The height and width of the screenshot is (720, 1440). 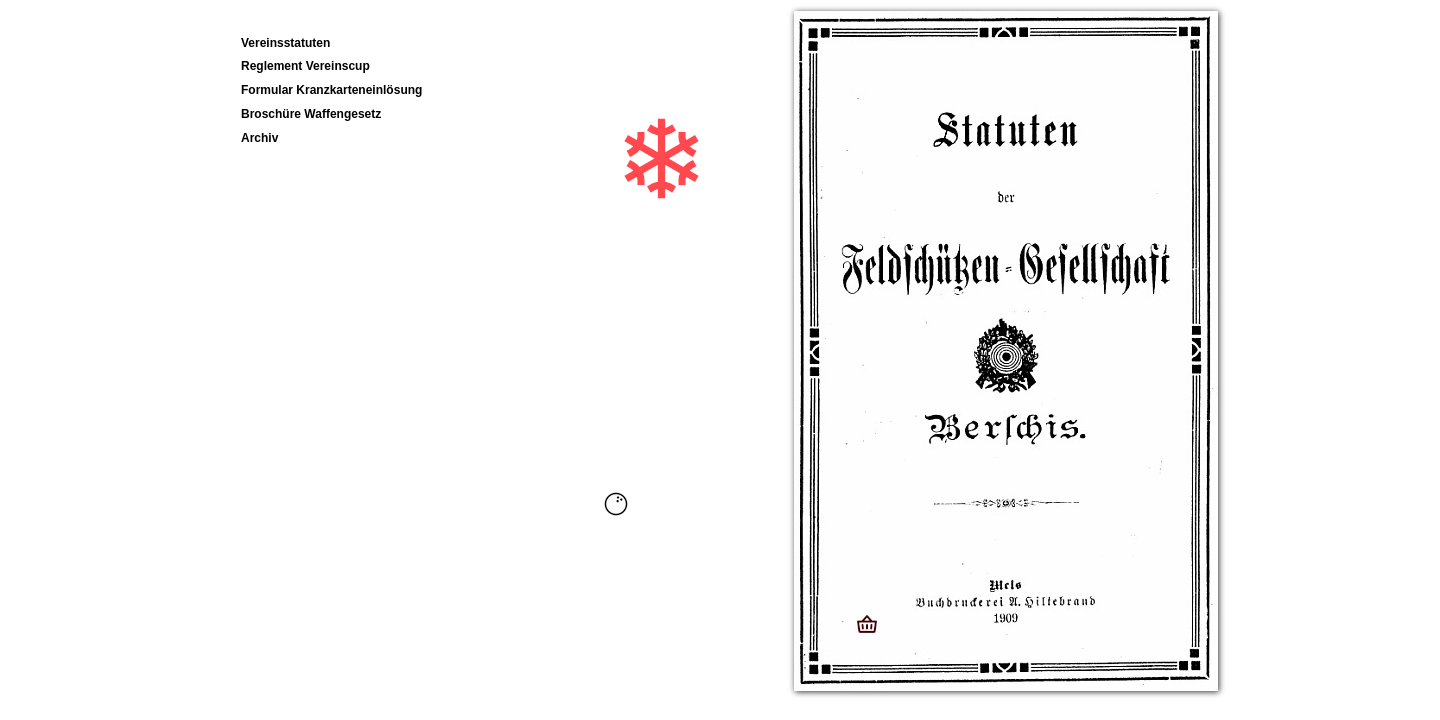 I want to click on indicates cold or winter weather conditions, so click(x=661, y=158).